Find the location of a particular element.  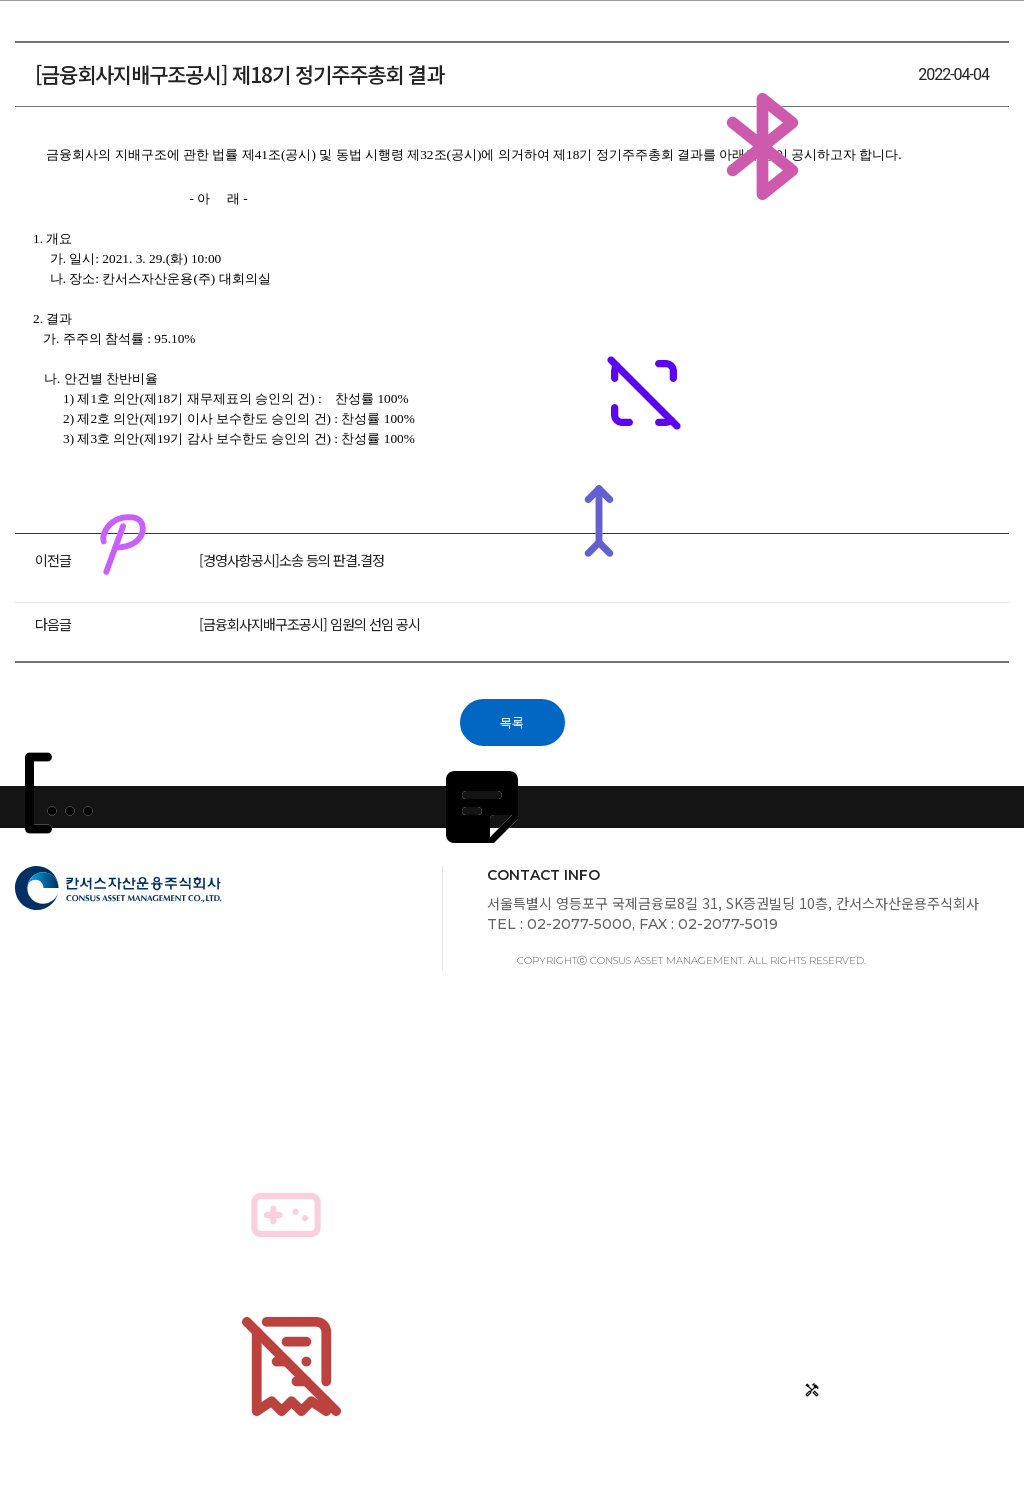

access gaming or game center features is located at coordinates (286, 1215).